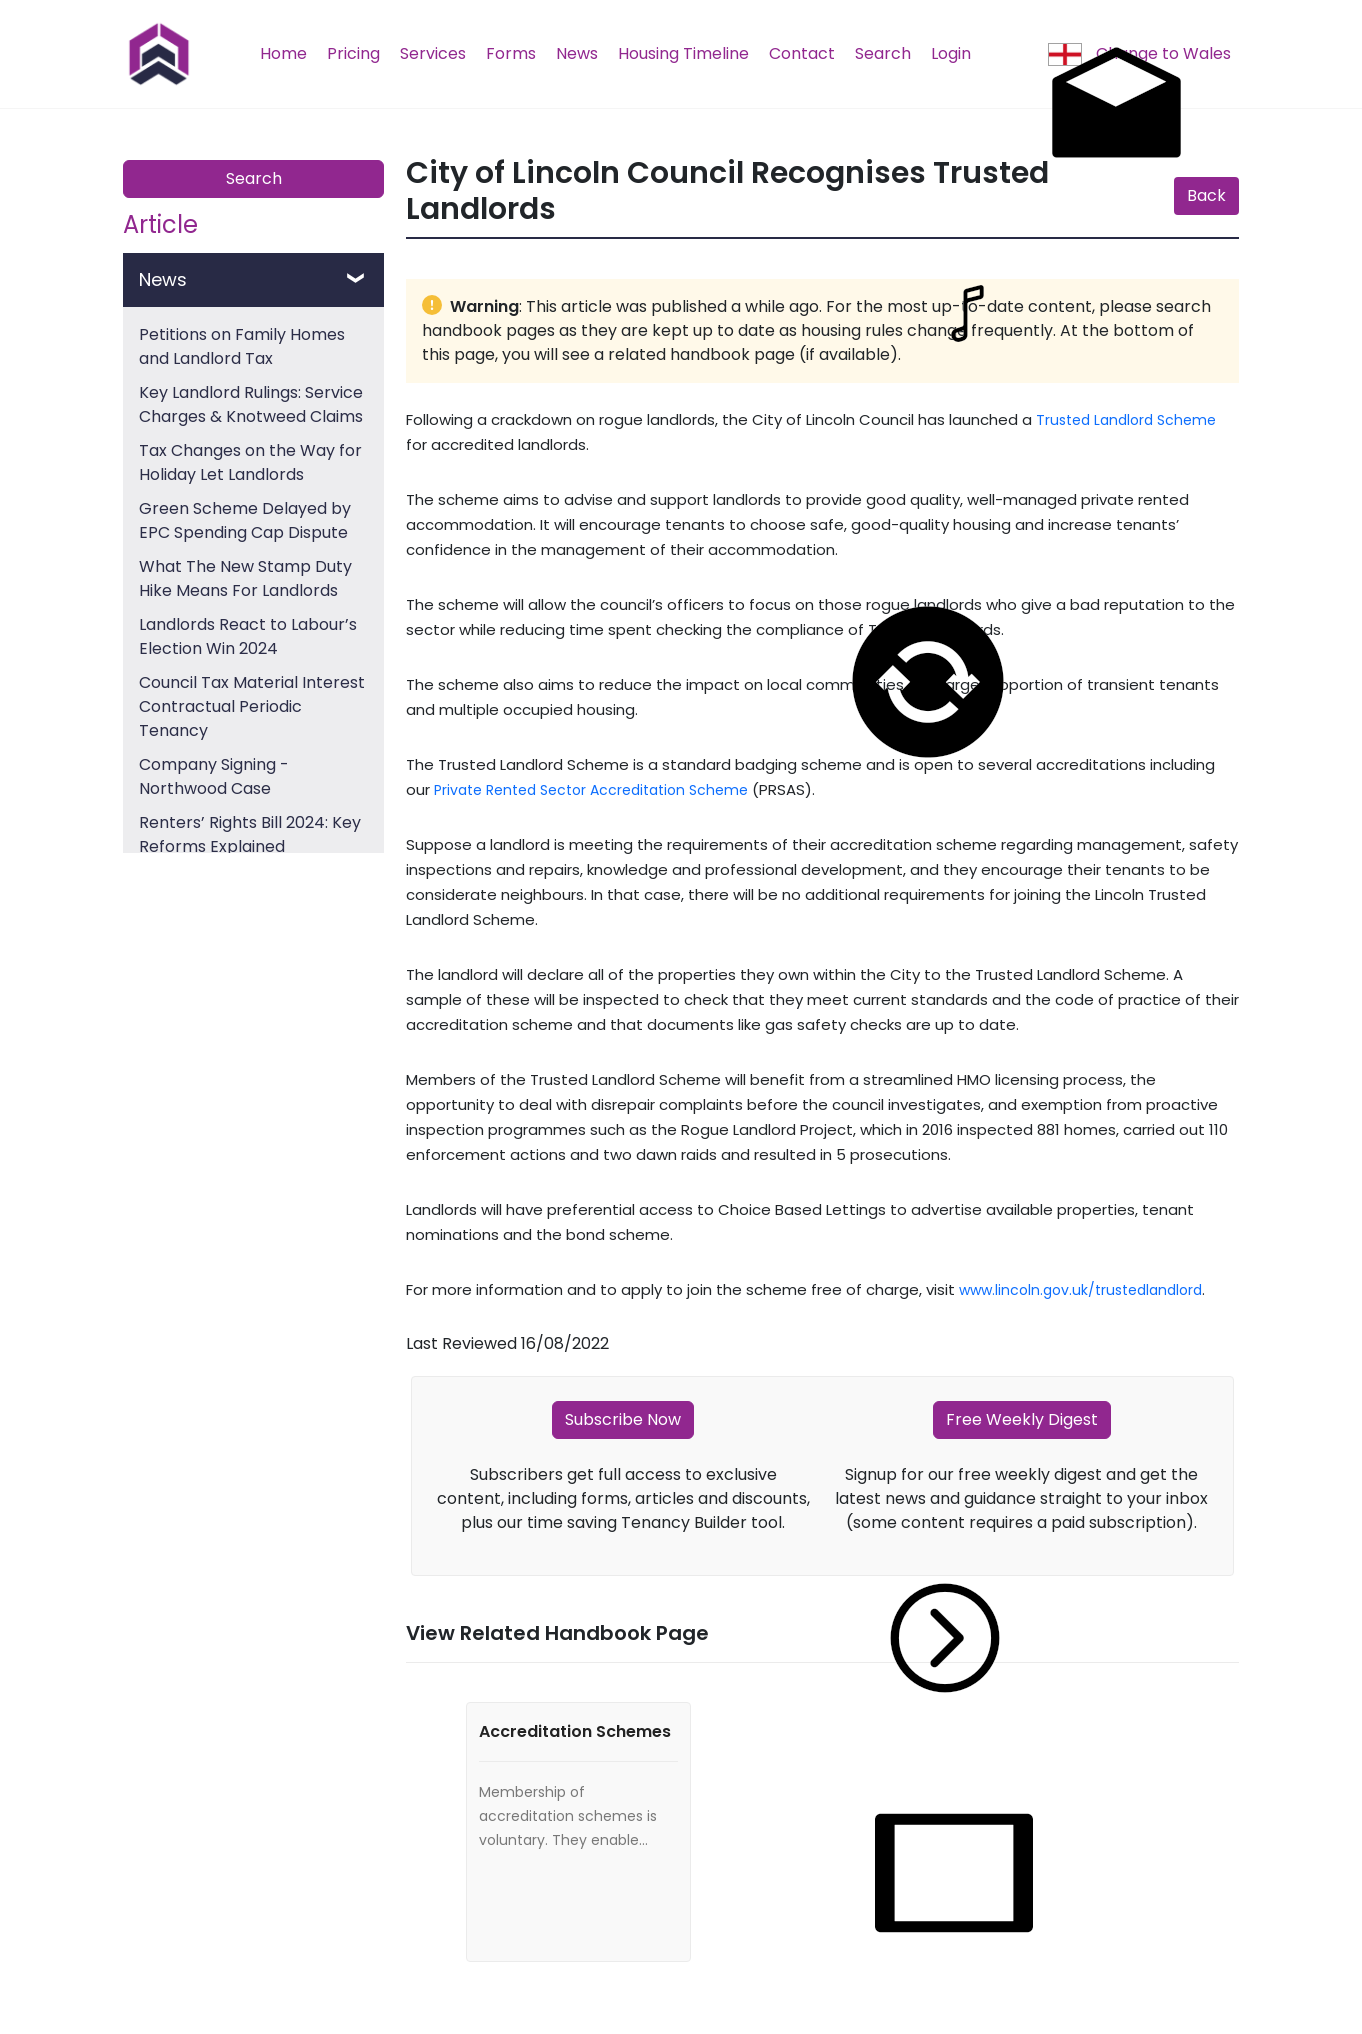 The width and height of the screenshot is (1362, 2034). Describe the element at coordinates (967, 313) in the screenshot. I see `play or access music` at that location.